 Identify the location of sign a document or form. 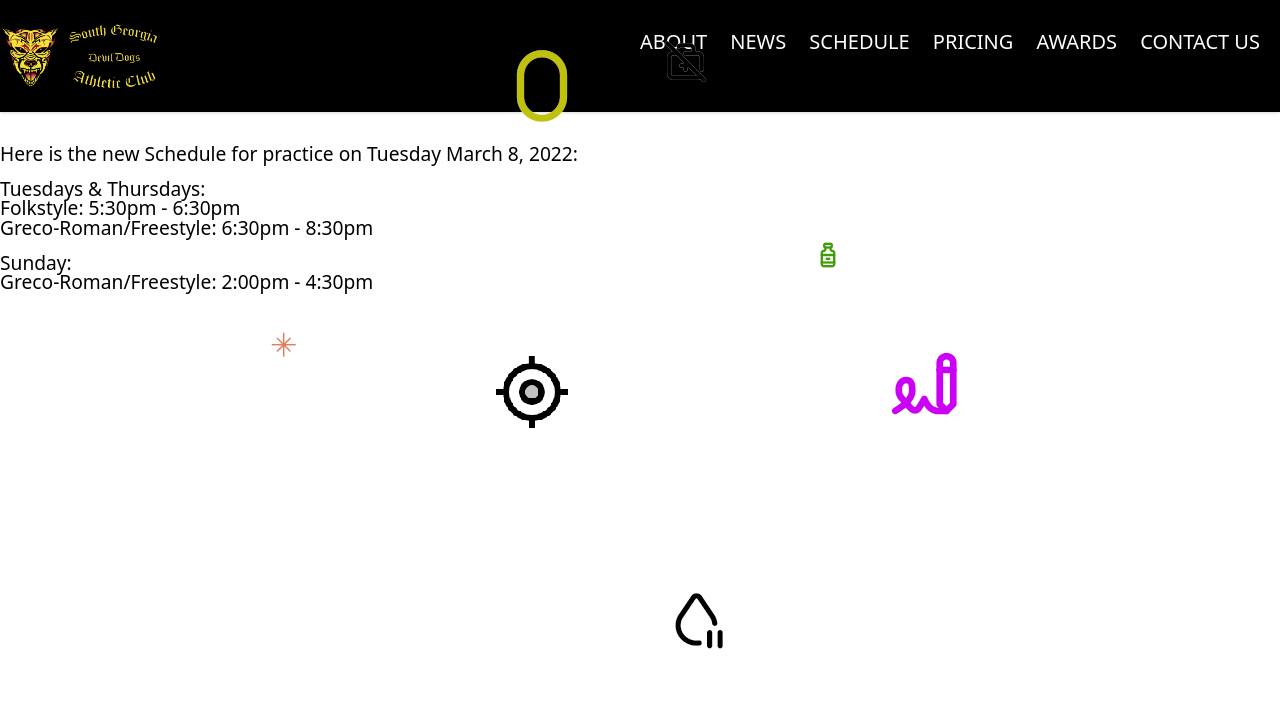
(926, 387).